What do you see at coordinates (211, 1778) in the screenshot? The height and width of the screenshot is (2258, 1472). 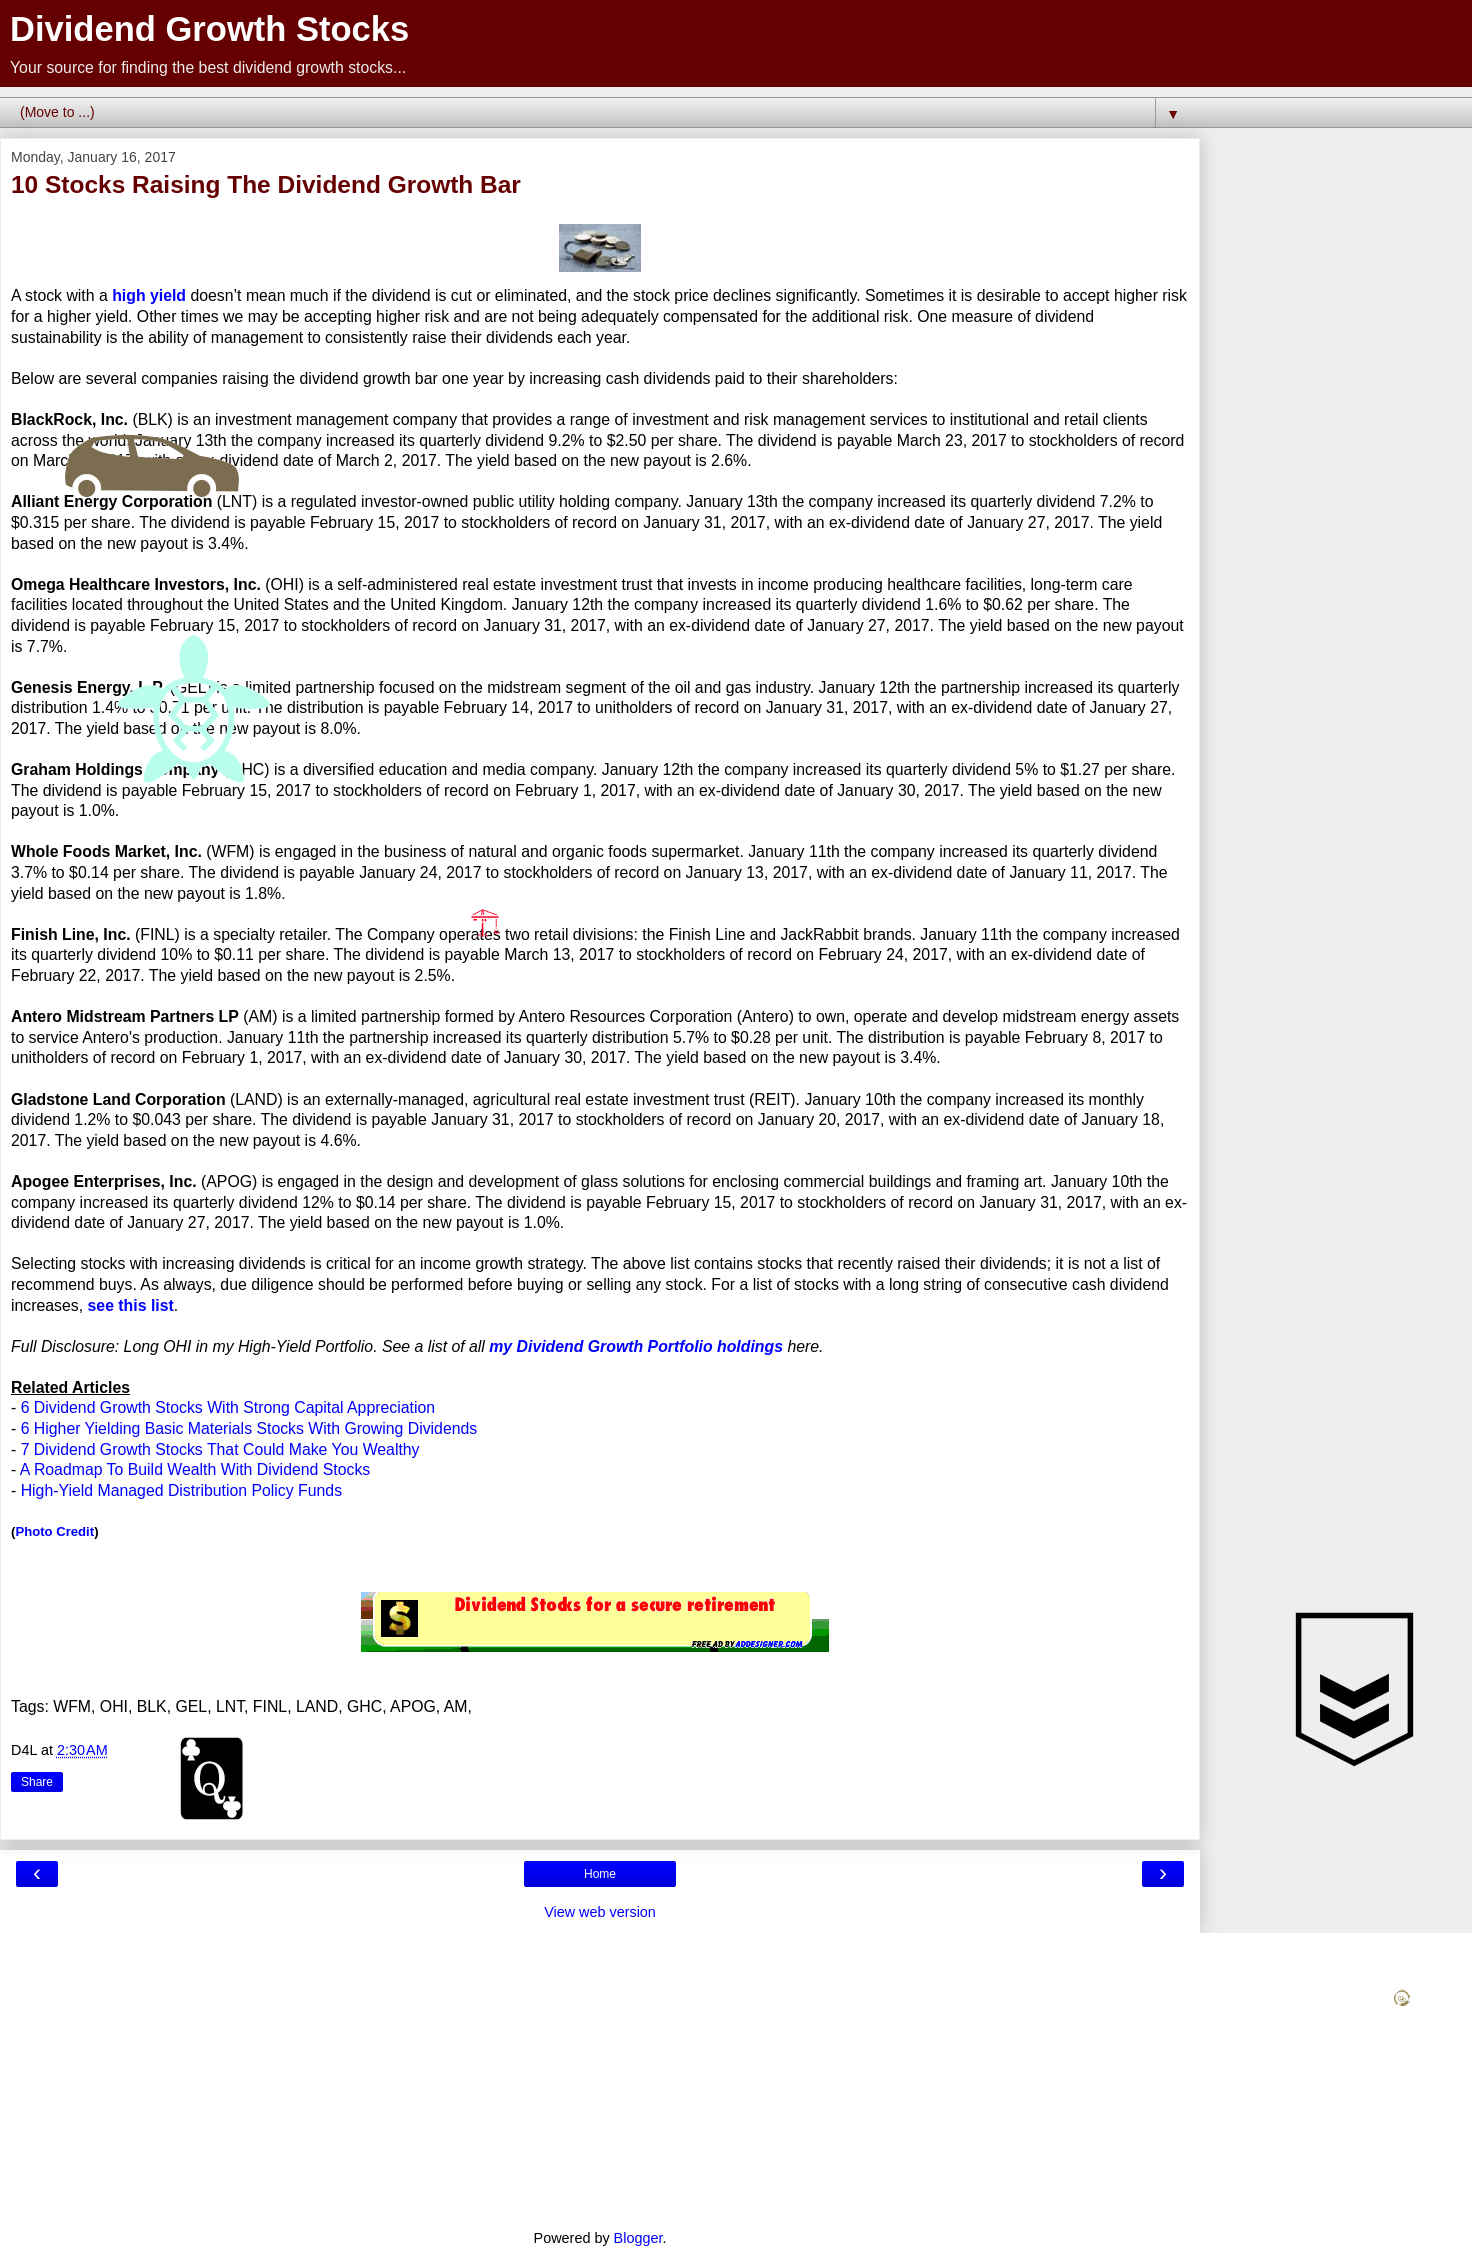 I see `queen of clubs playing card` at bounding box center [211, 1778].